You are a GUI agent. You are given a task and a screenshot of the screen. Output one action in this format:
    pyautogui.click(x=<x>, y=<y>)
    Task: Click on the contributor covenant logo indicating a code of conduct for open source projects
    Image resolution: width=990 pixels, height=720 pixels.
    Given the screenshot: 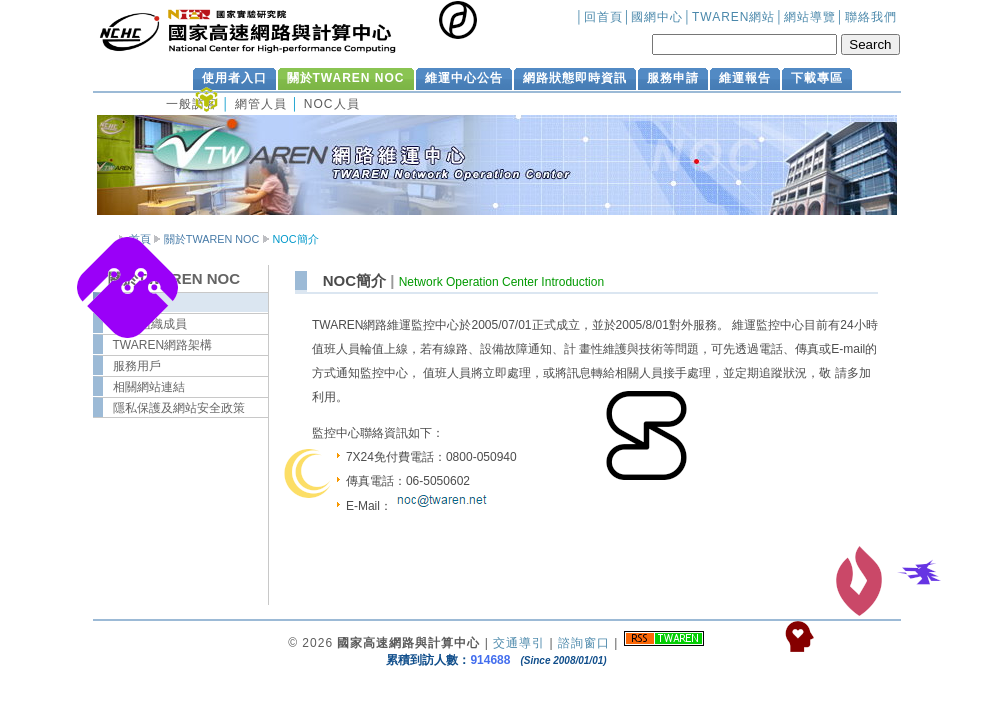 What is the action you would take?
    pyautogui.click(x=307, y=473)
    